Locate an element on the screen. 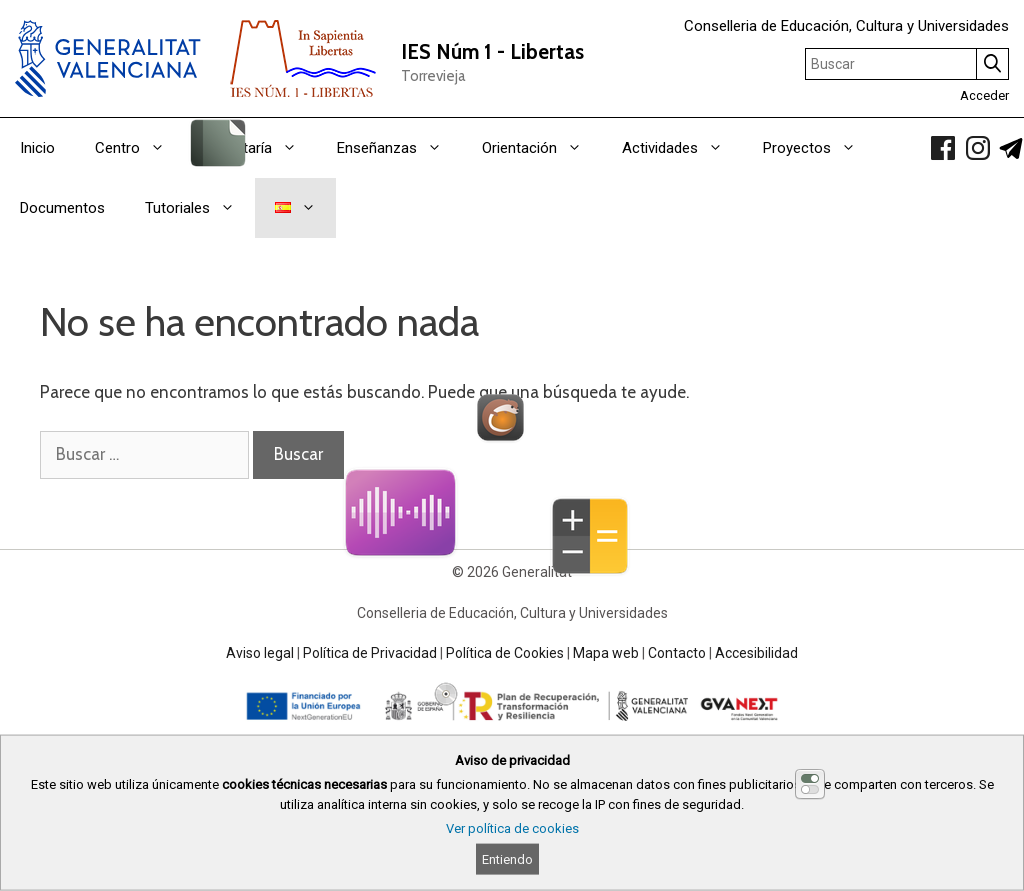  open the calculator app is located at coordinates (590, 536).